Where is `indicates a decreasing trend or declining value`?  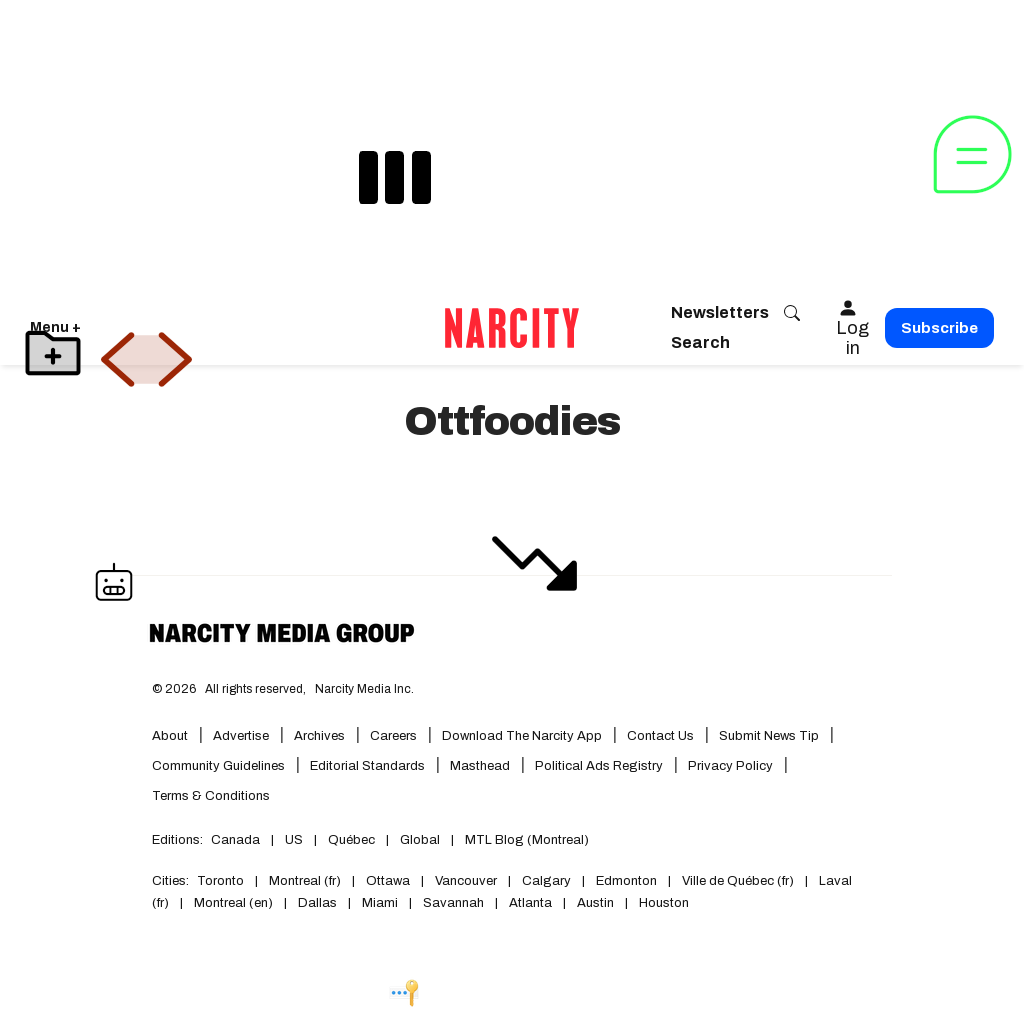
indicates a decreasing trend or declining value is located at coordinates (534, 563).